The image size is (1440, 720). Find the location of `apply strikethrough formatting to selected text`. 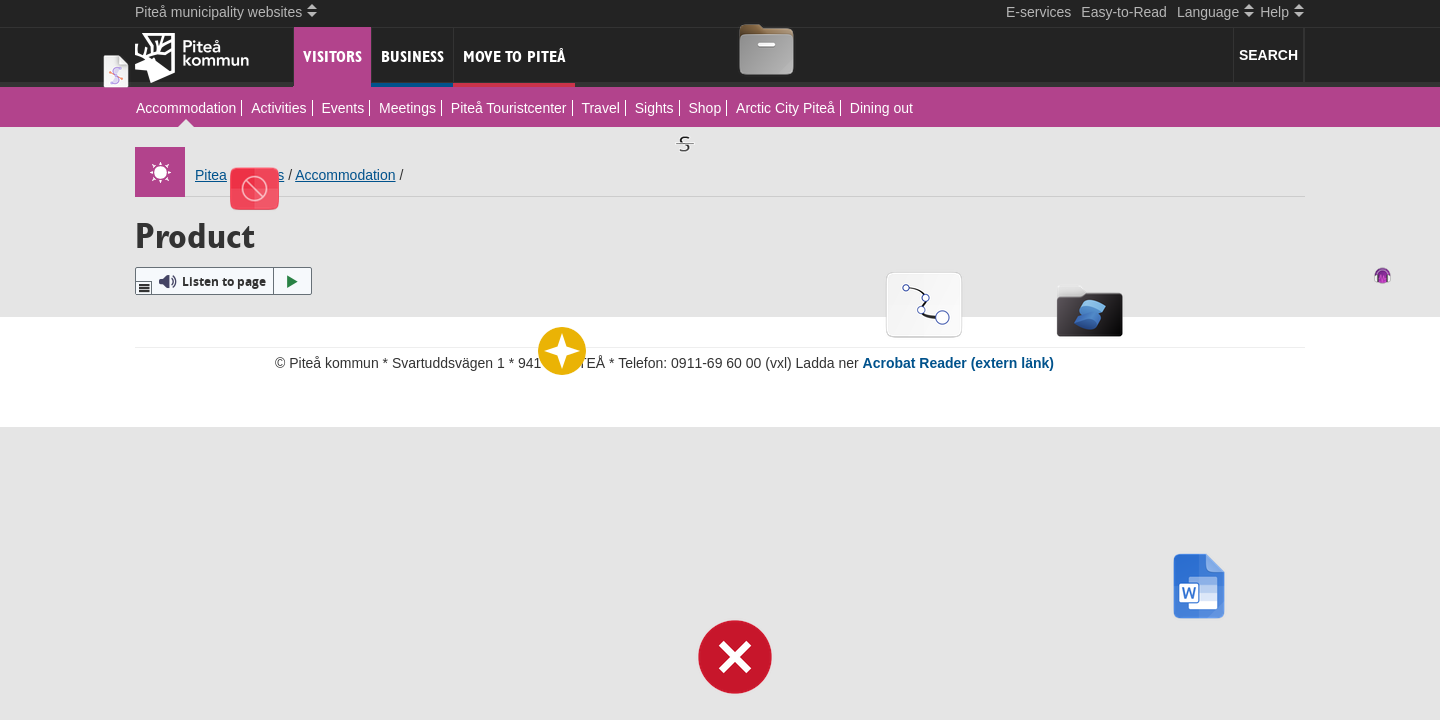

apply strikethrough formatting to selected text is located at coordinates (685, 144).